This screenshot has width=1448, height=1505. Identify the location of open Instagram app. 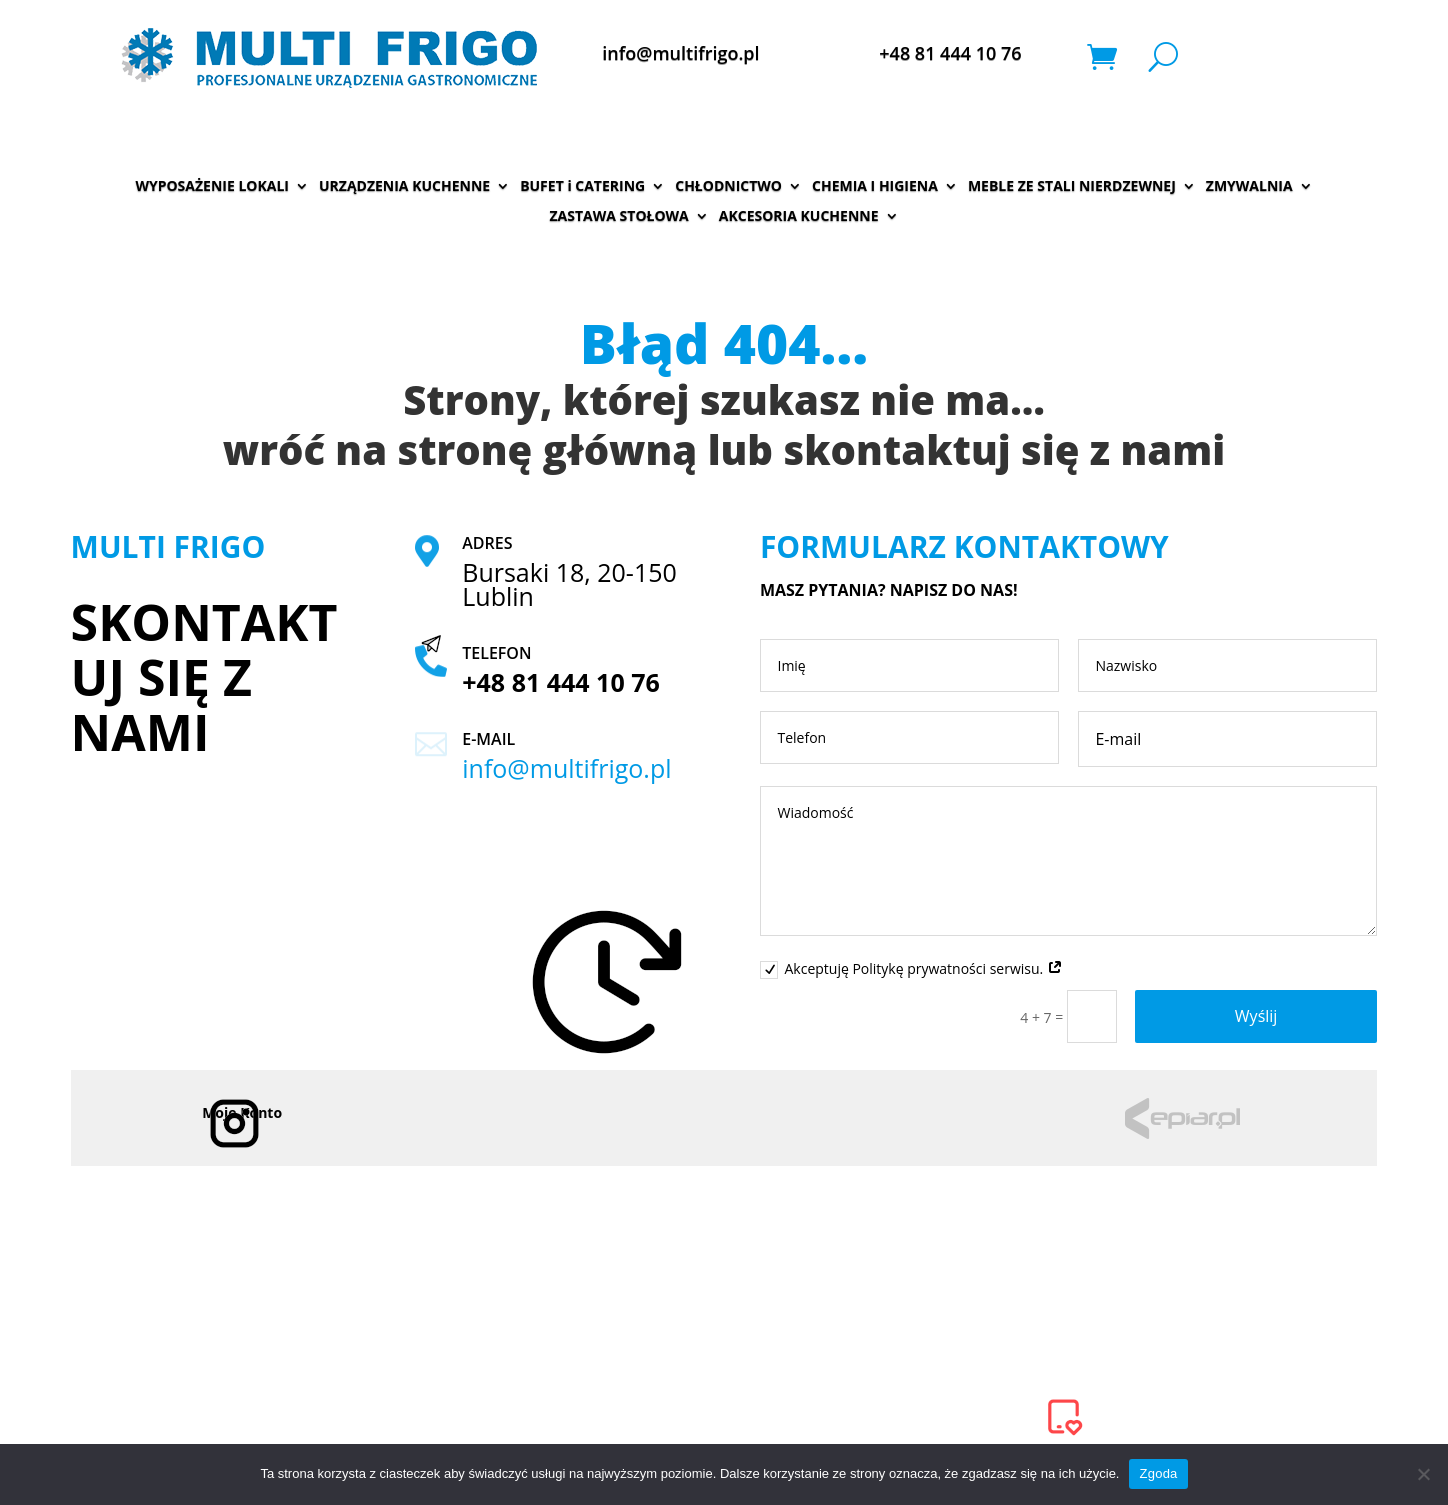
(234, 1123).